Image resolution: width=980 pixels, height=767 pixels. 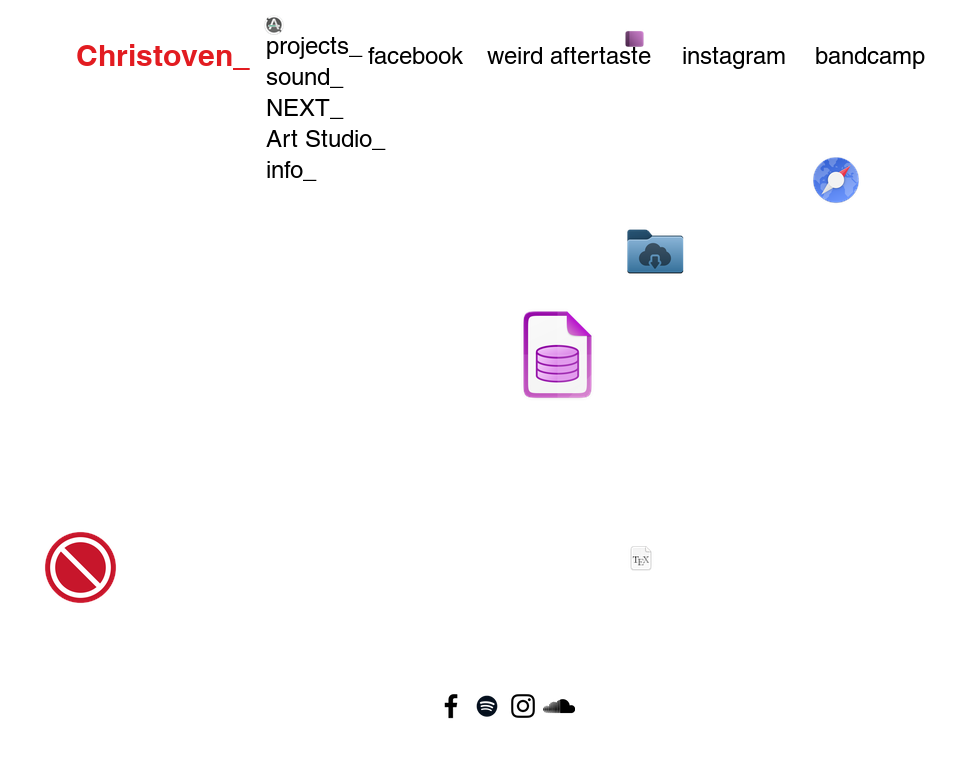 What do you see at coordinates (655, 253) in the screenshot?
I see `open downloads folder` at bounding box center [655, 253].